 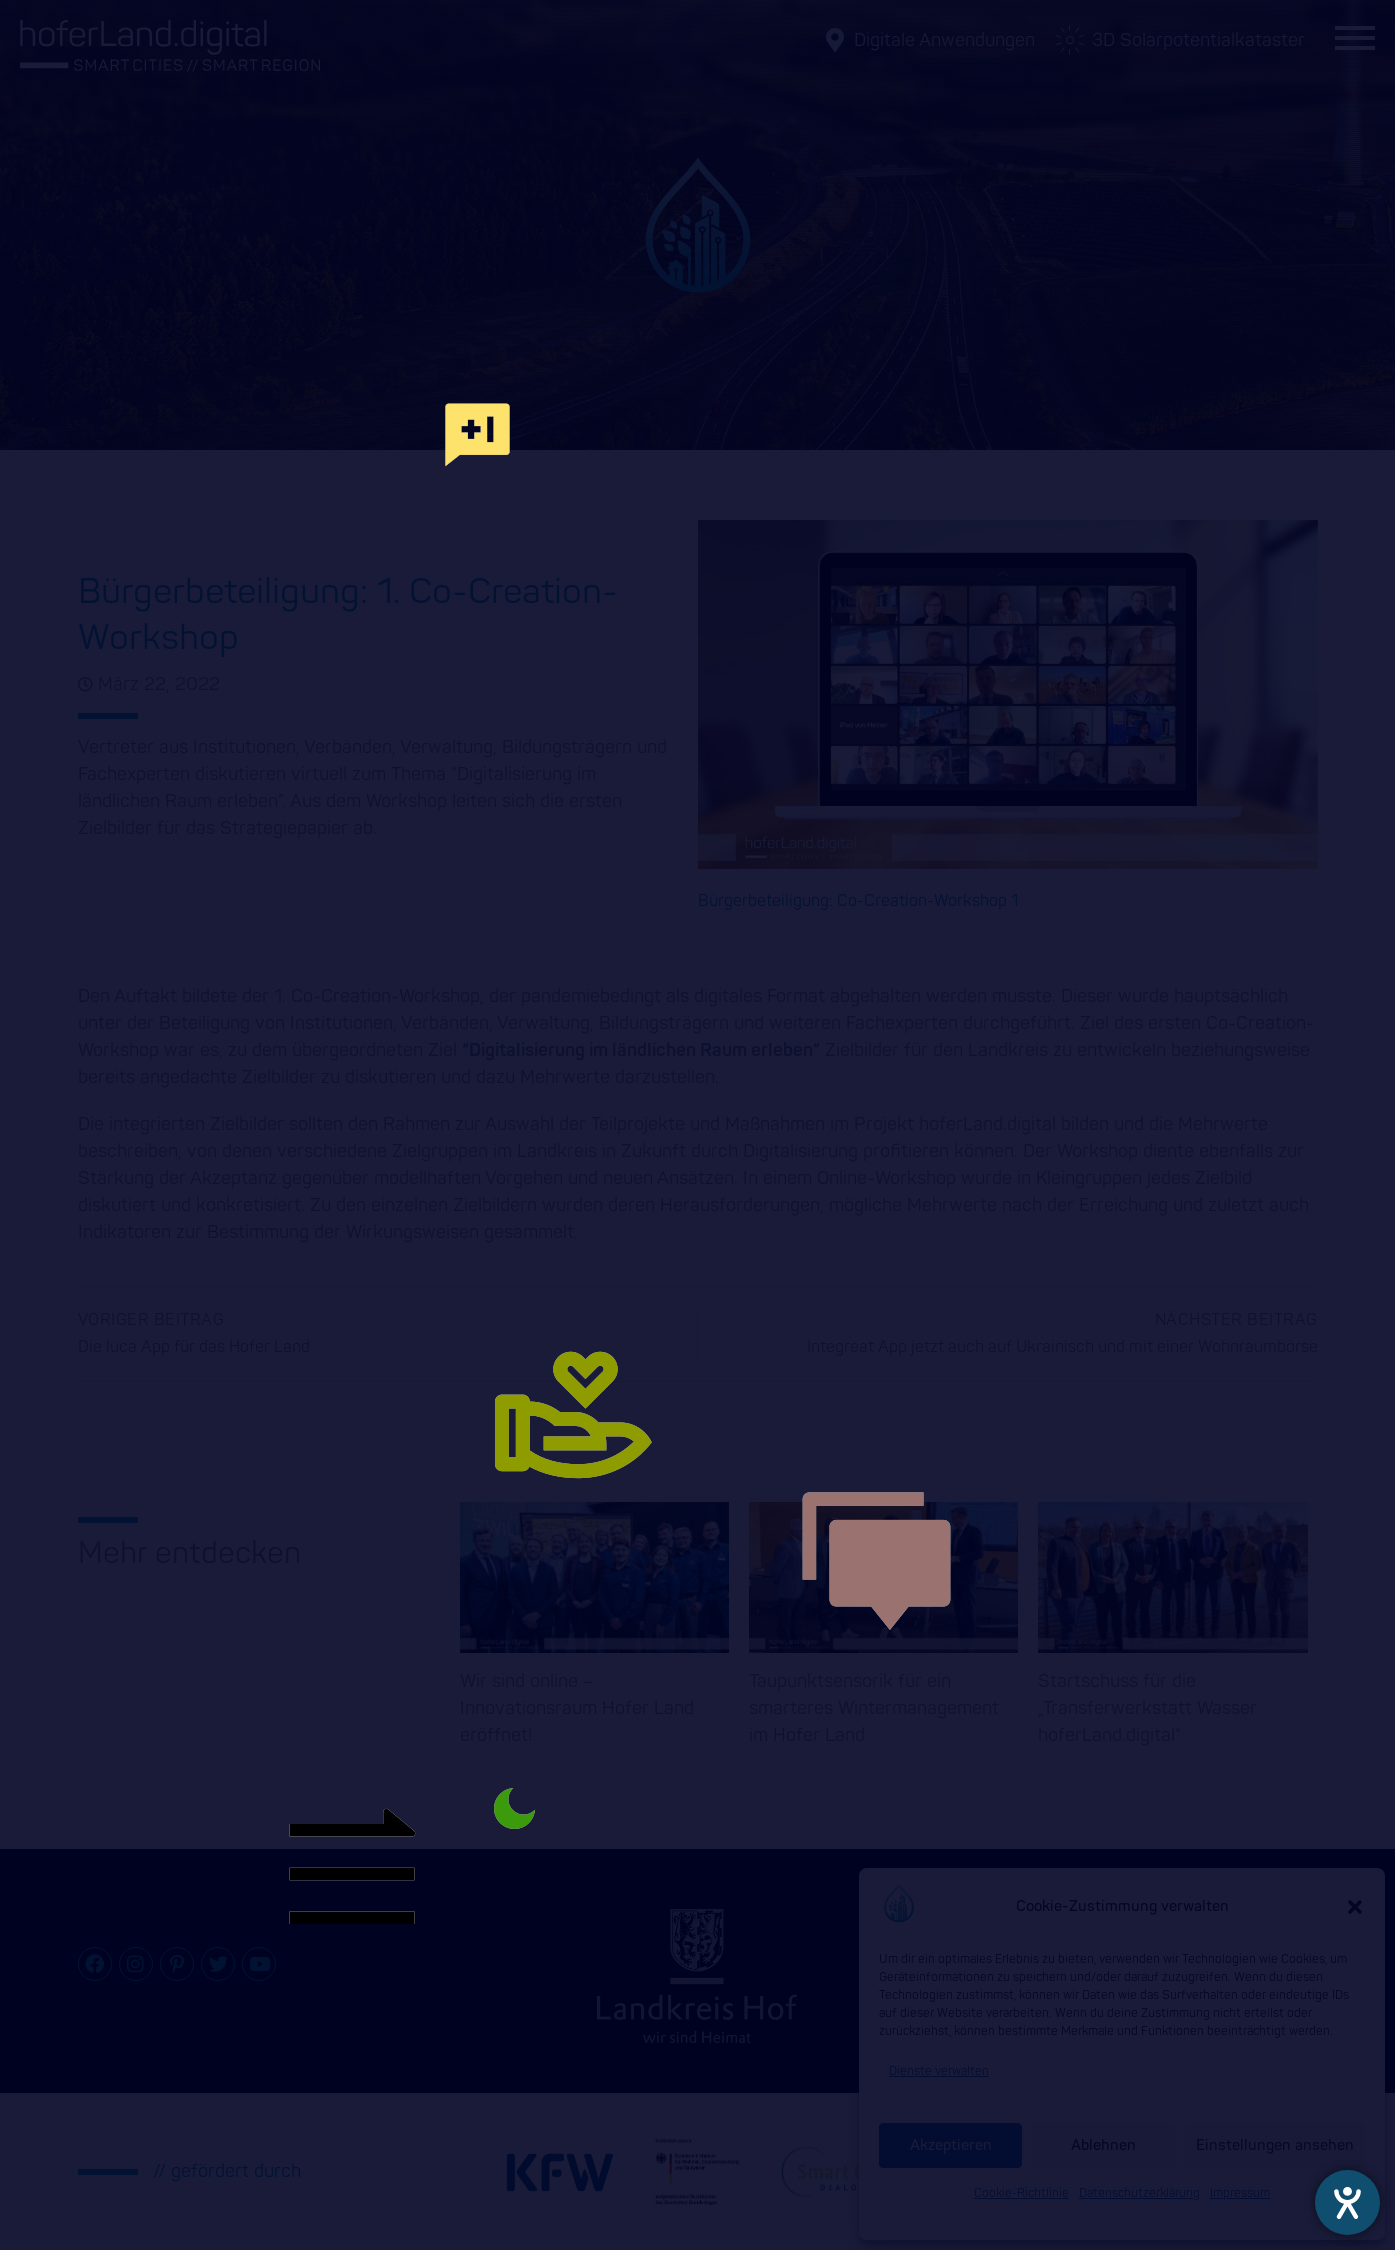 What do you see at coordinates (571, 1415) in the screenshot?
I see `make a donation or charitable contribution` at bounding box center [571, 1415].